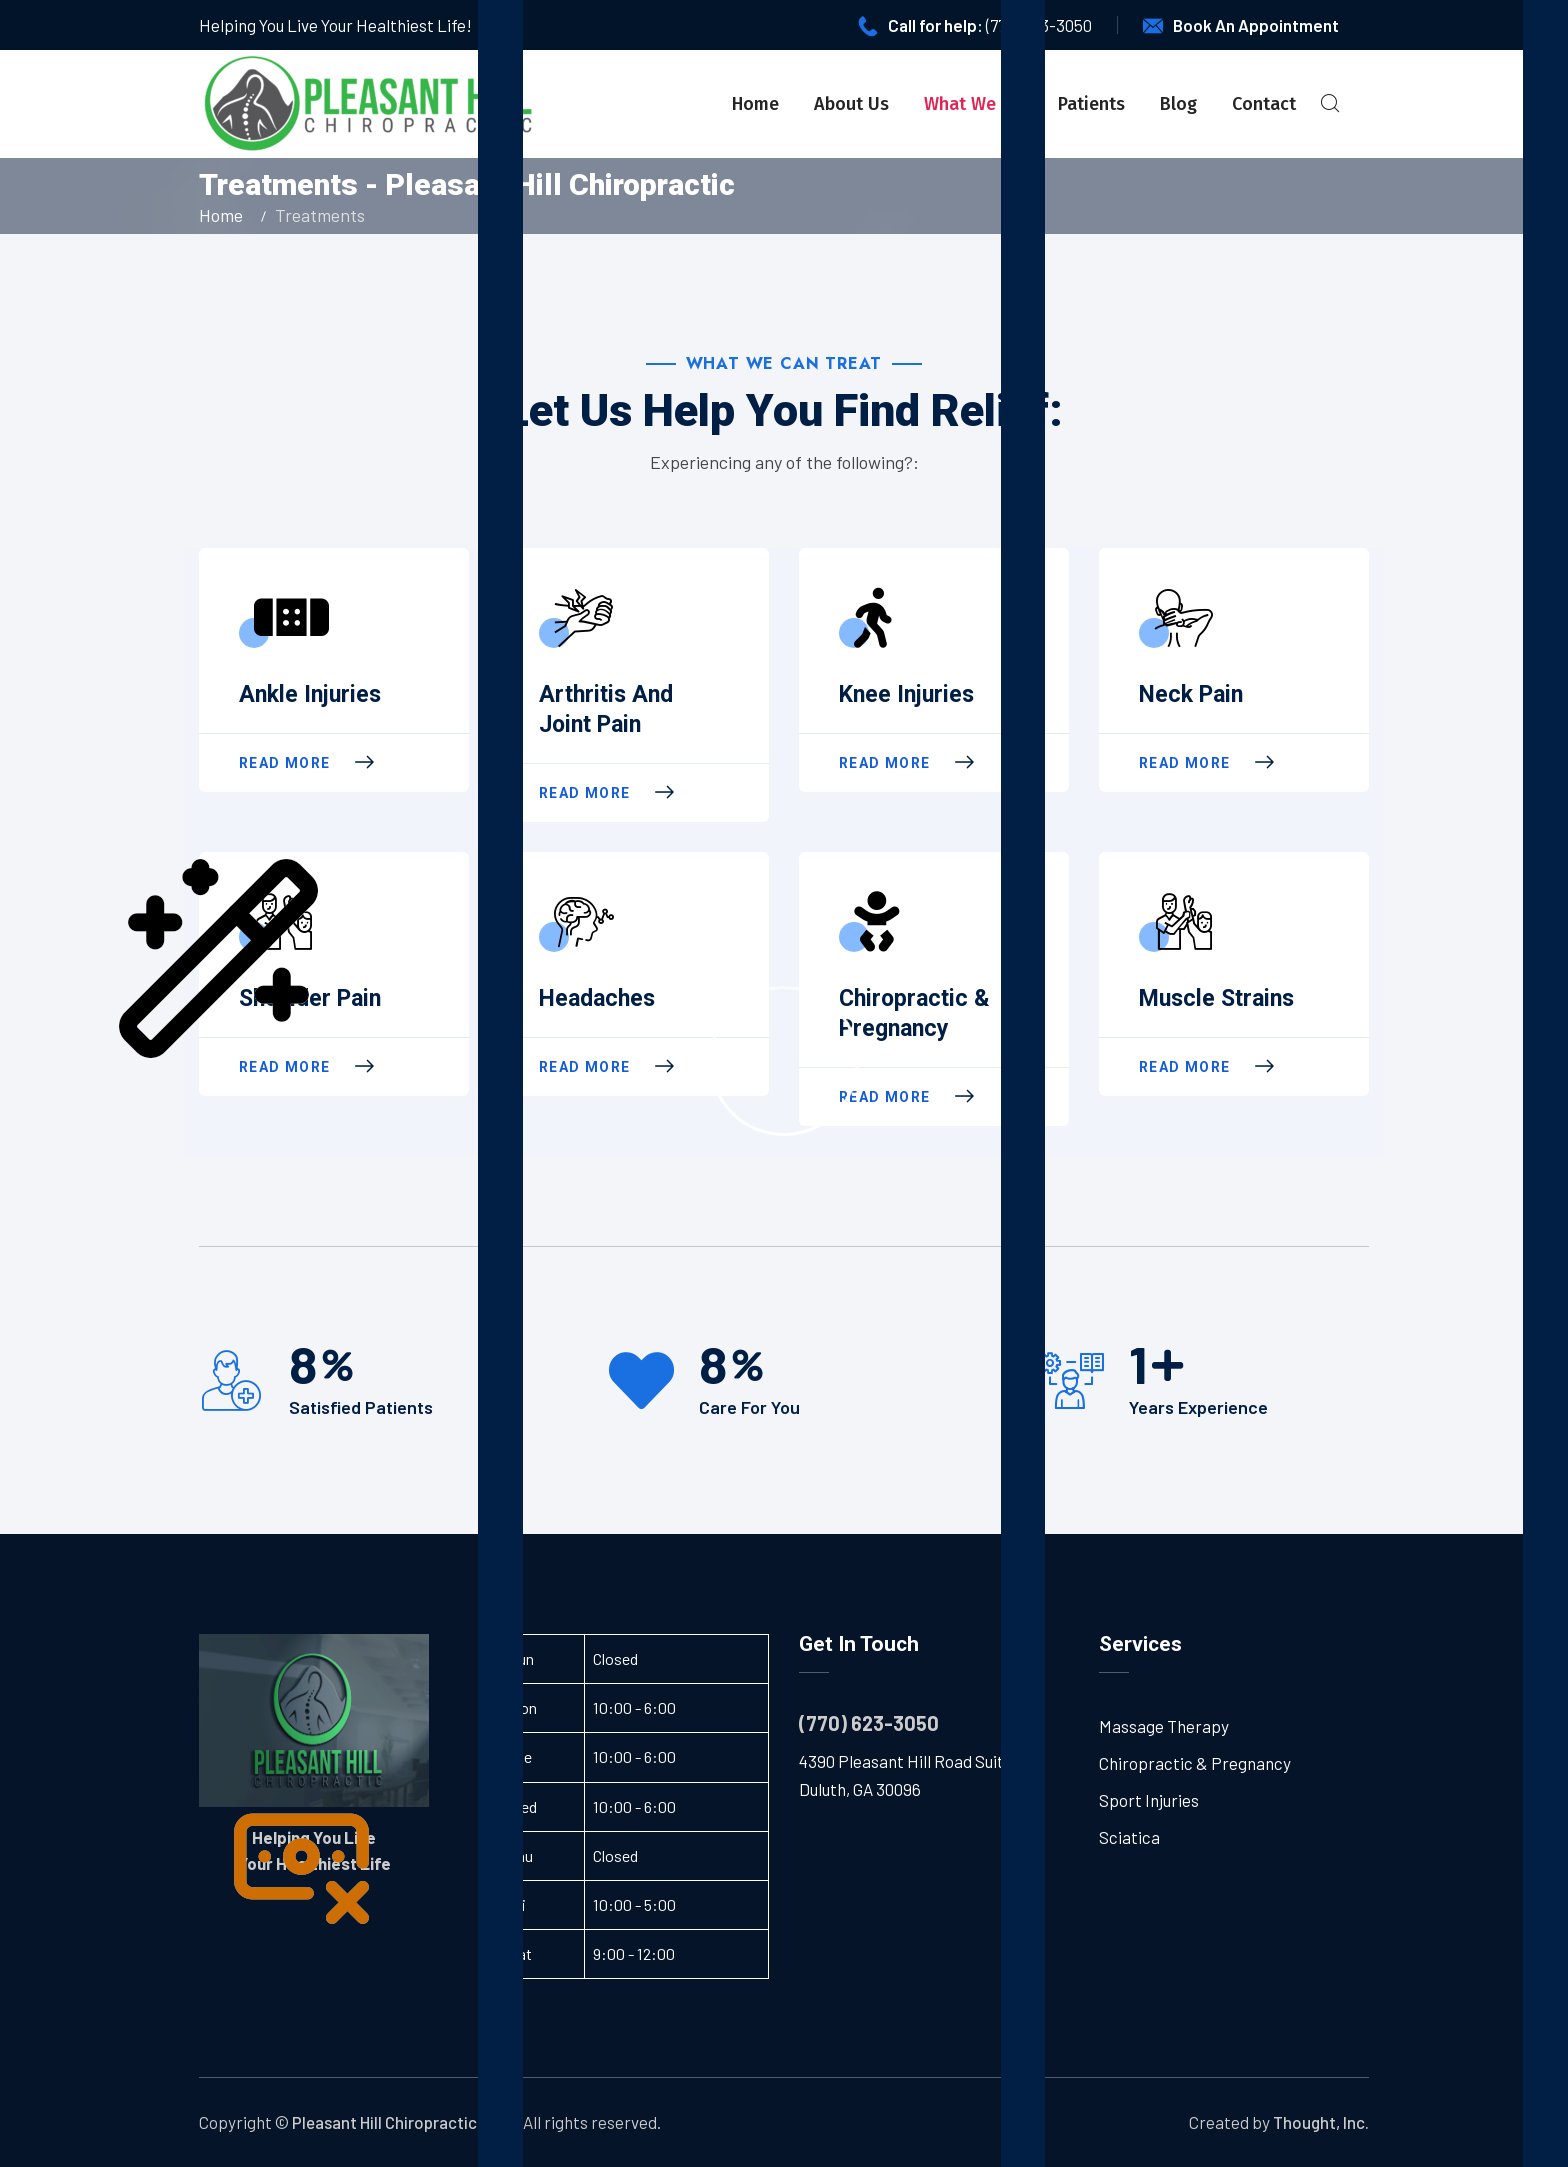 Image resolution: width=1568 pixels, height=2167 pixels. What do you see at coordinates (301, 1856) in the screenshot?
I see `payment declined or failed` at bounding box center [301, 1856].